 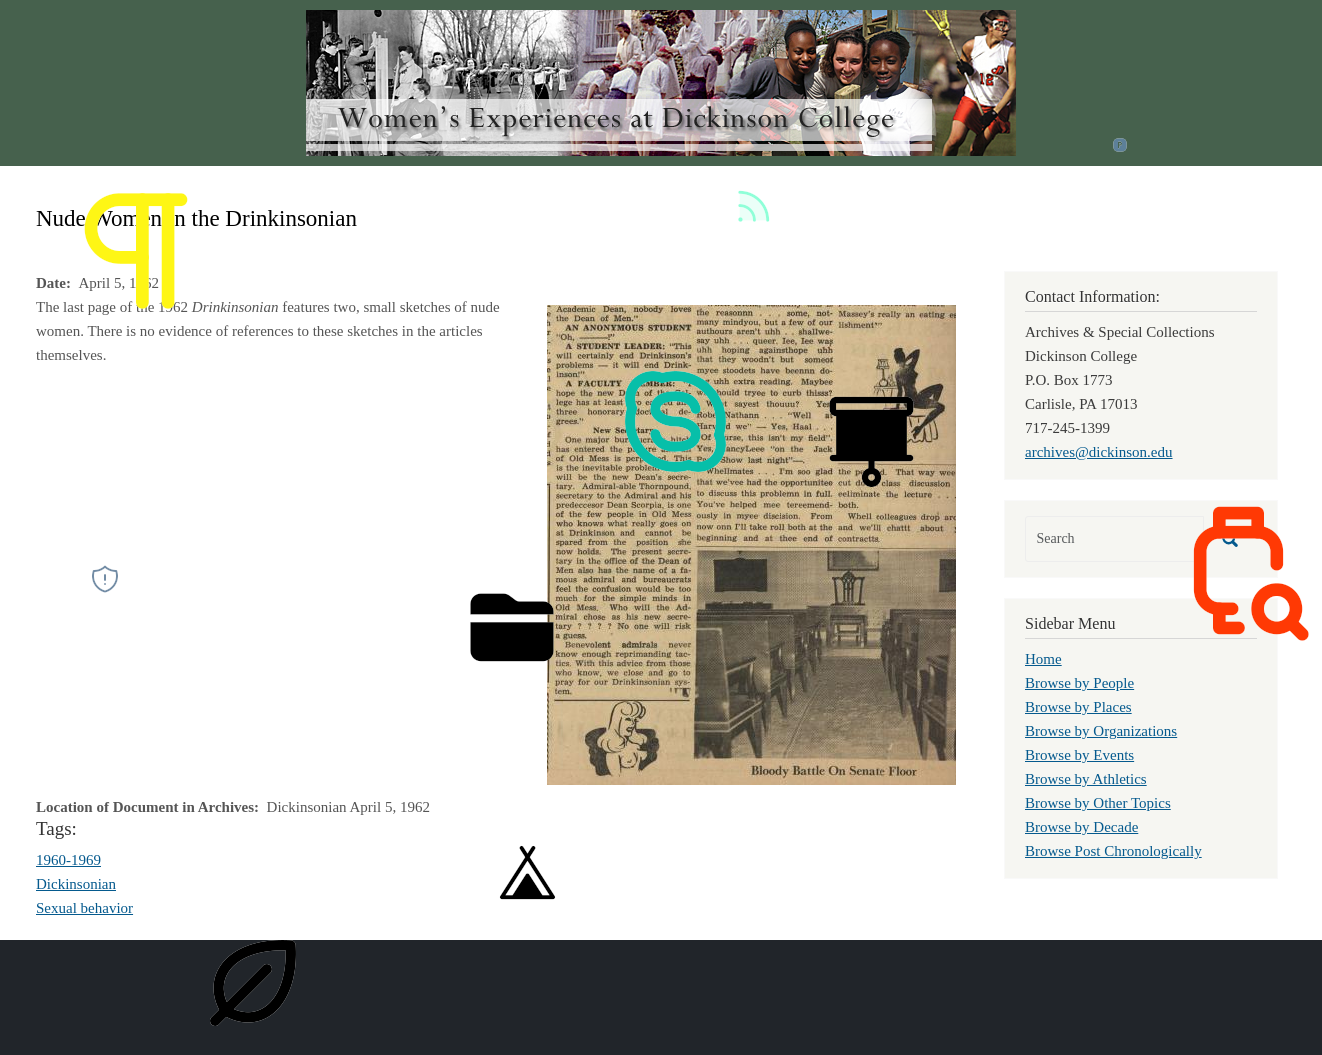 What do you see at coordinates (105, 579) in the screenshot?
I see `security warning or alert detected` at bounding box center [105, 579].